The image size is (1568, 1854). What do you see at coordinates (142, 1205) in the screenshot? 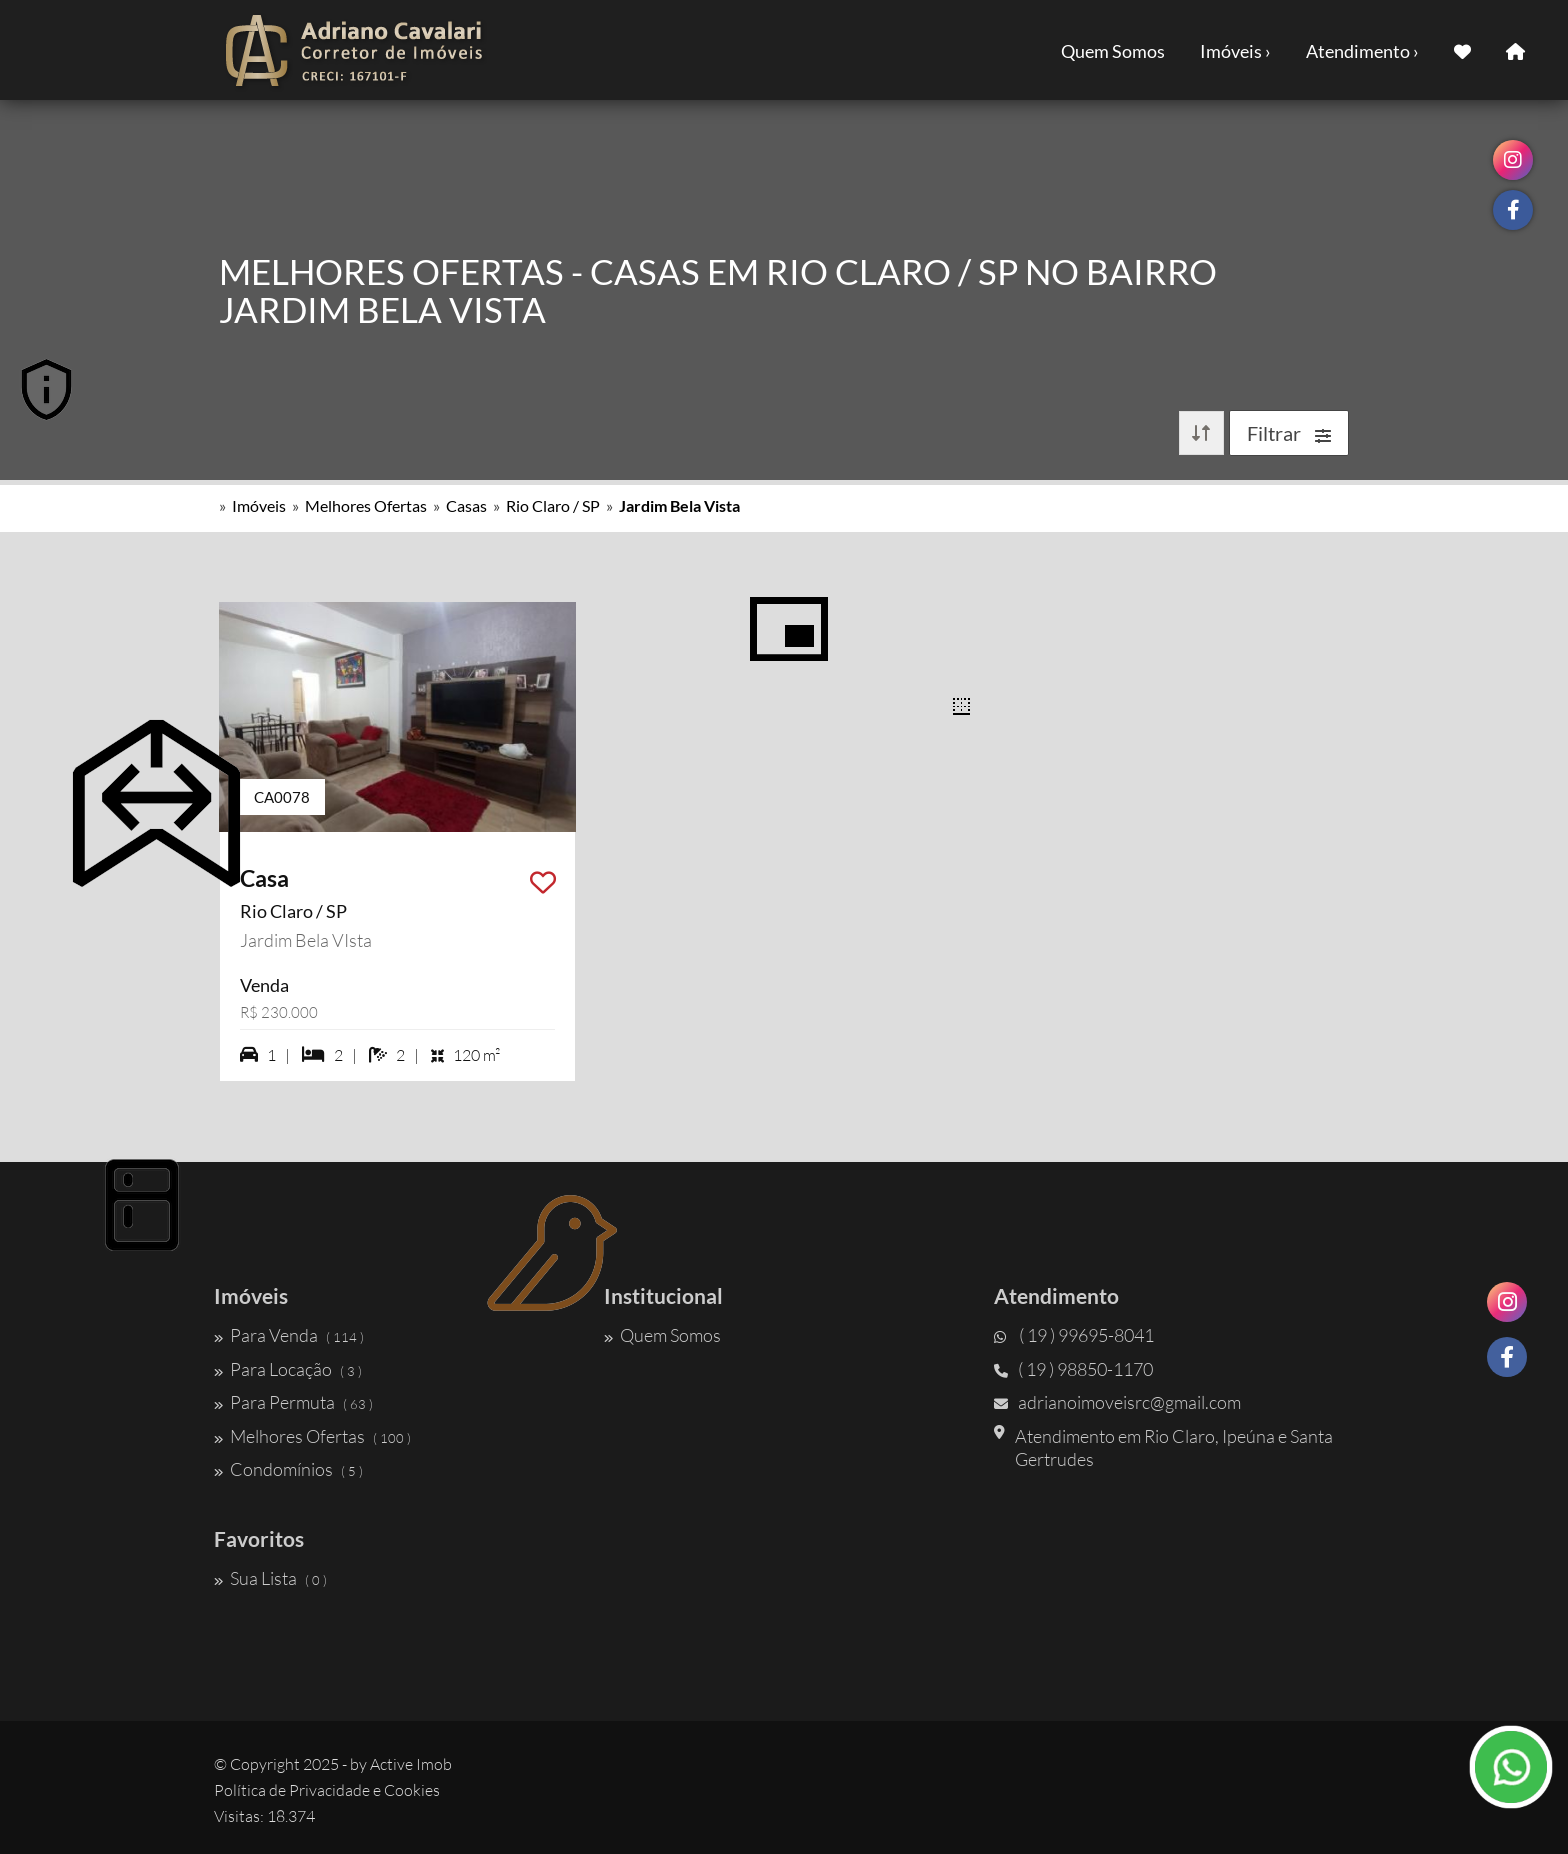
I see `access kitchen appliance controls` at bounding box center [142, 1205].